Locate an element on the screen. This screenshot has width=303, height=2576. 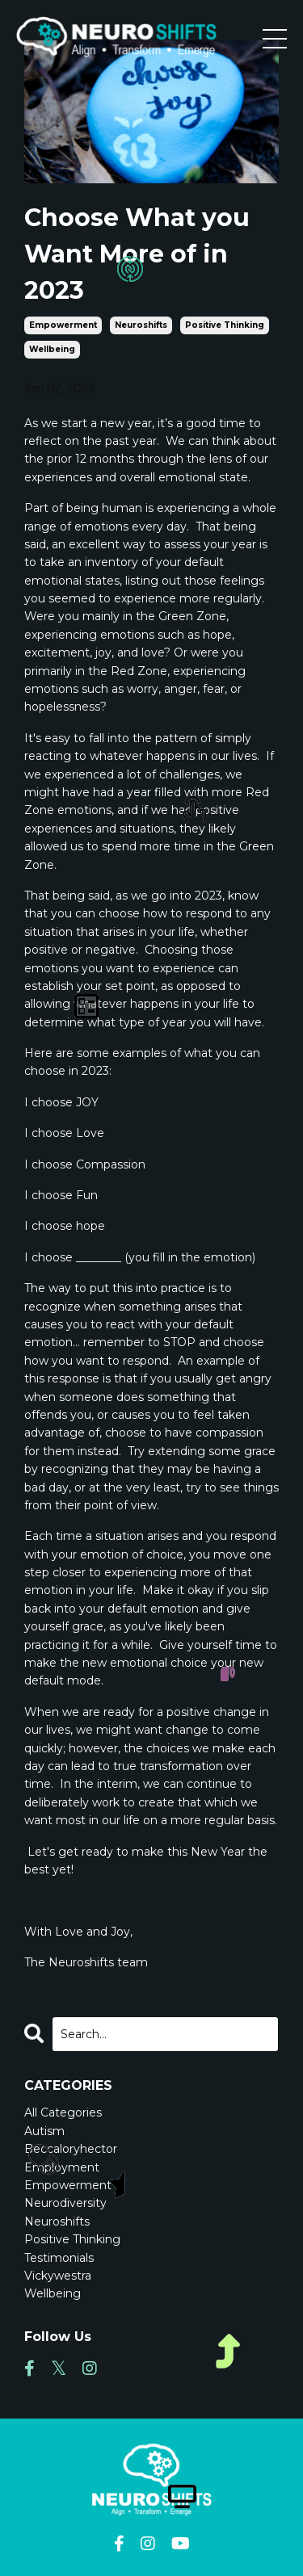
view ballot or voting options is located at coordinates (86, 1006).